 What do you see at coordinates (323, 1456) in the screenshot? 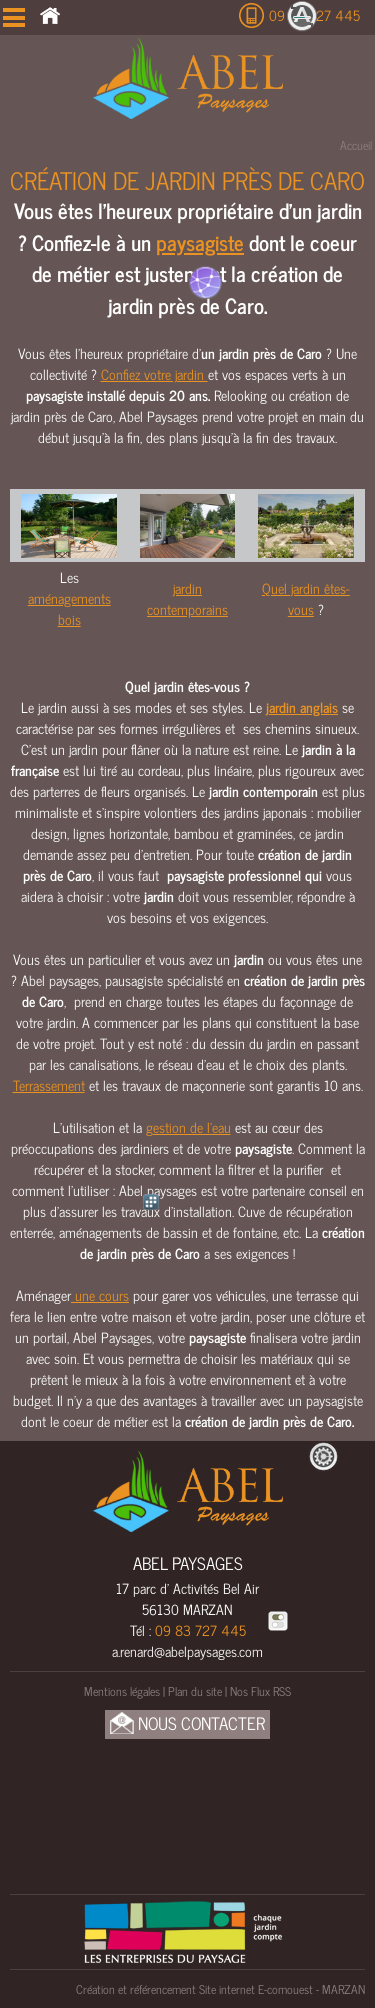
I see `open system settings` at bounding box center [323, 1456].